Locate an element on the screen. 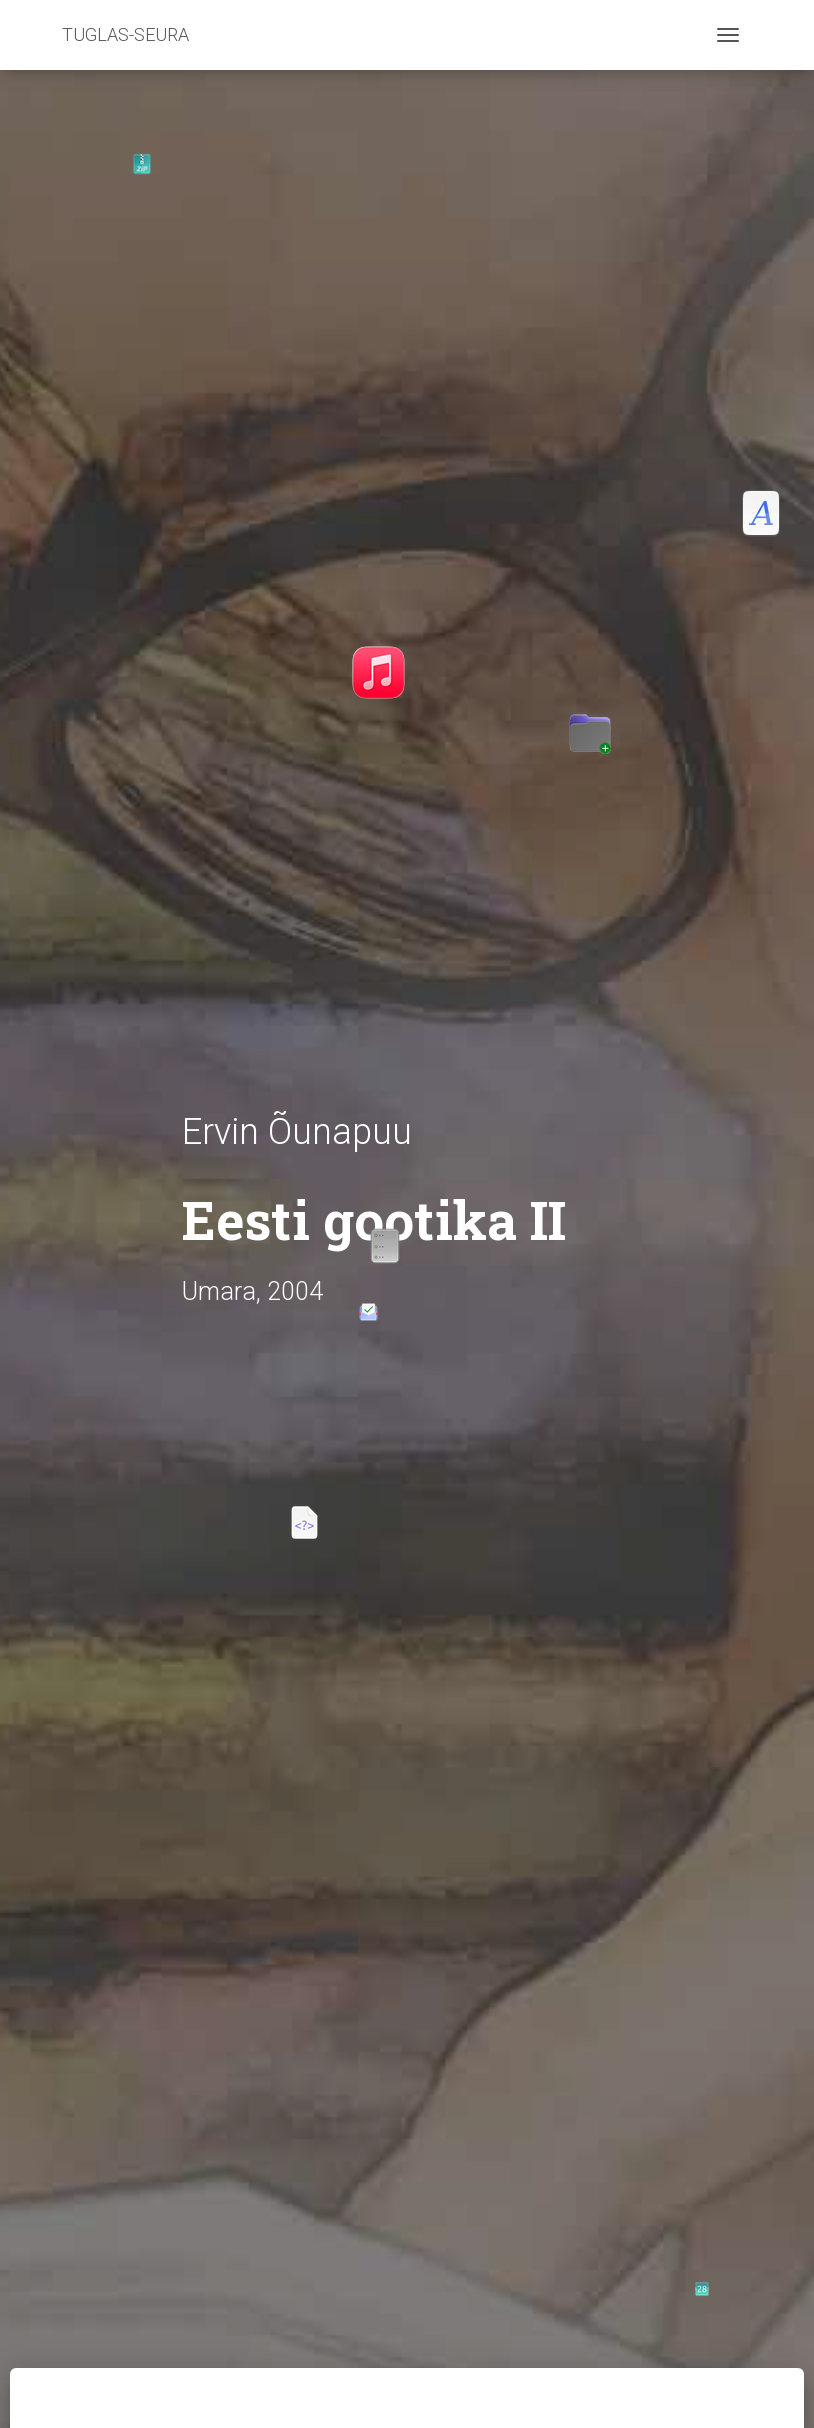 This screenshot has width=814, height=2428. a font file or typography document is located at coordinates (761, 513).